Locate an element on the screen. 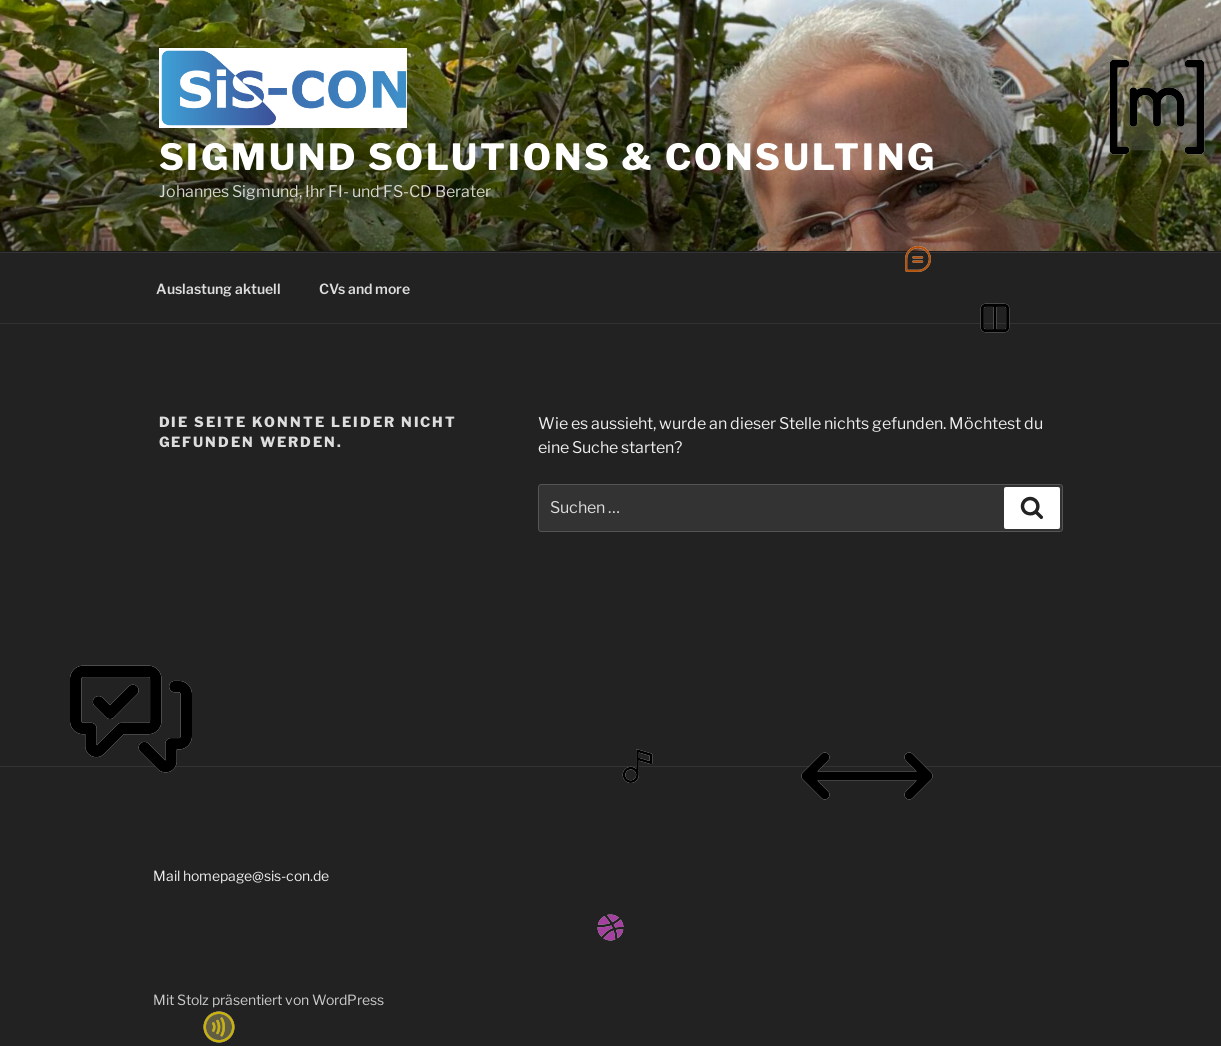 Image resolution: width=1221 pixels, height=1046 pixels. switch to column view layout is located at coordinates (995, 318).